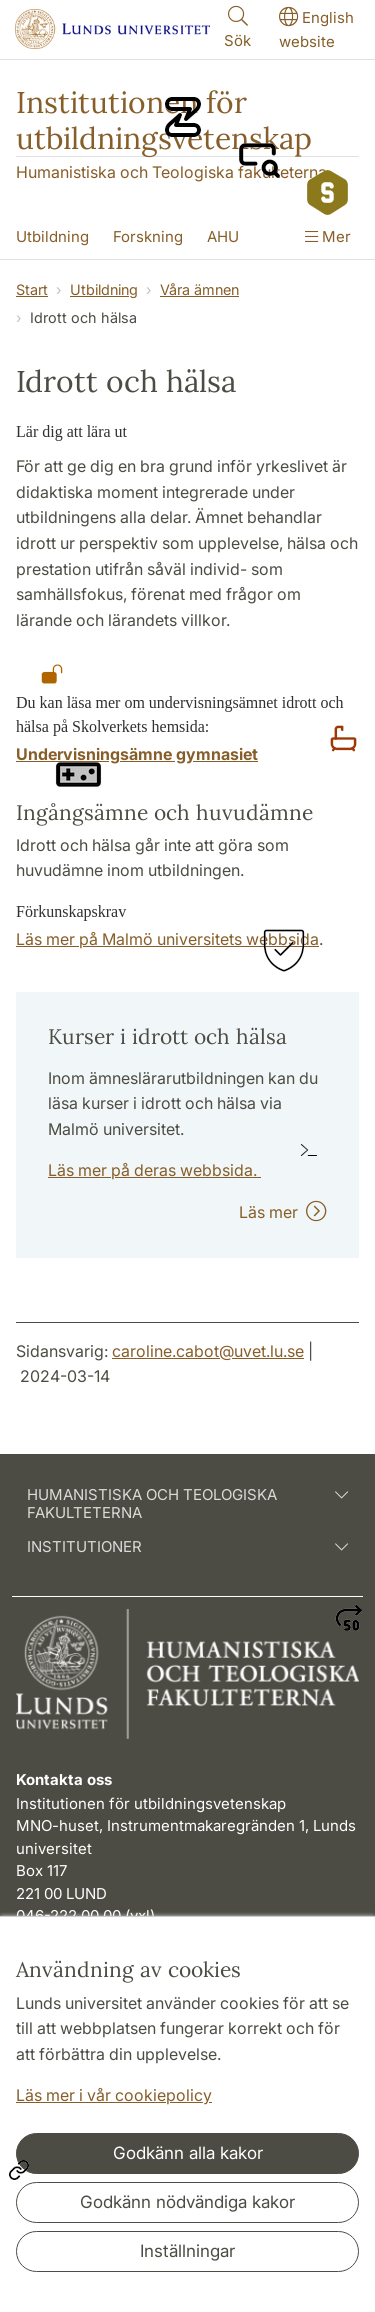 The image size is (375, 2312). I want to click on indicates verified or secure status, so click(284, 948).